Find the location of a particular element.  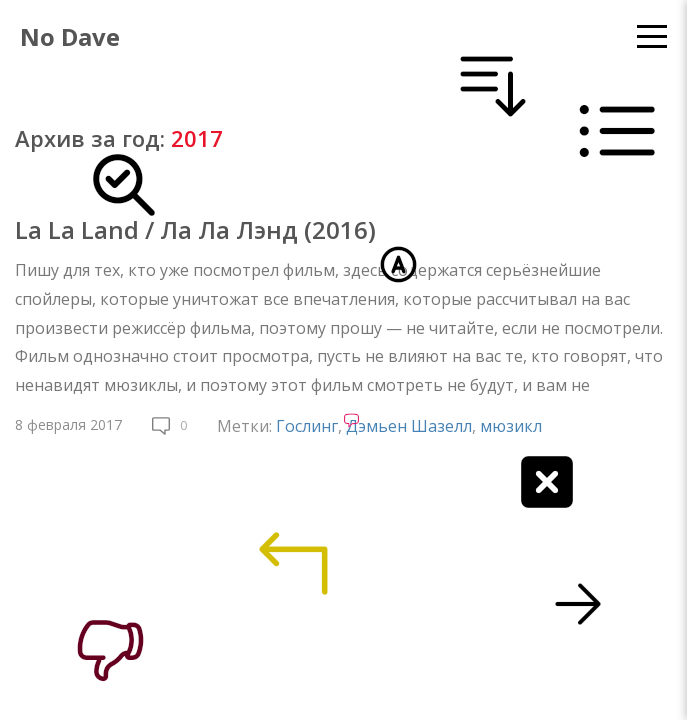

tap to record audio or voice message is located at coordinates (81, 484).